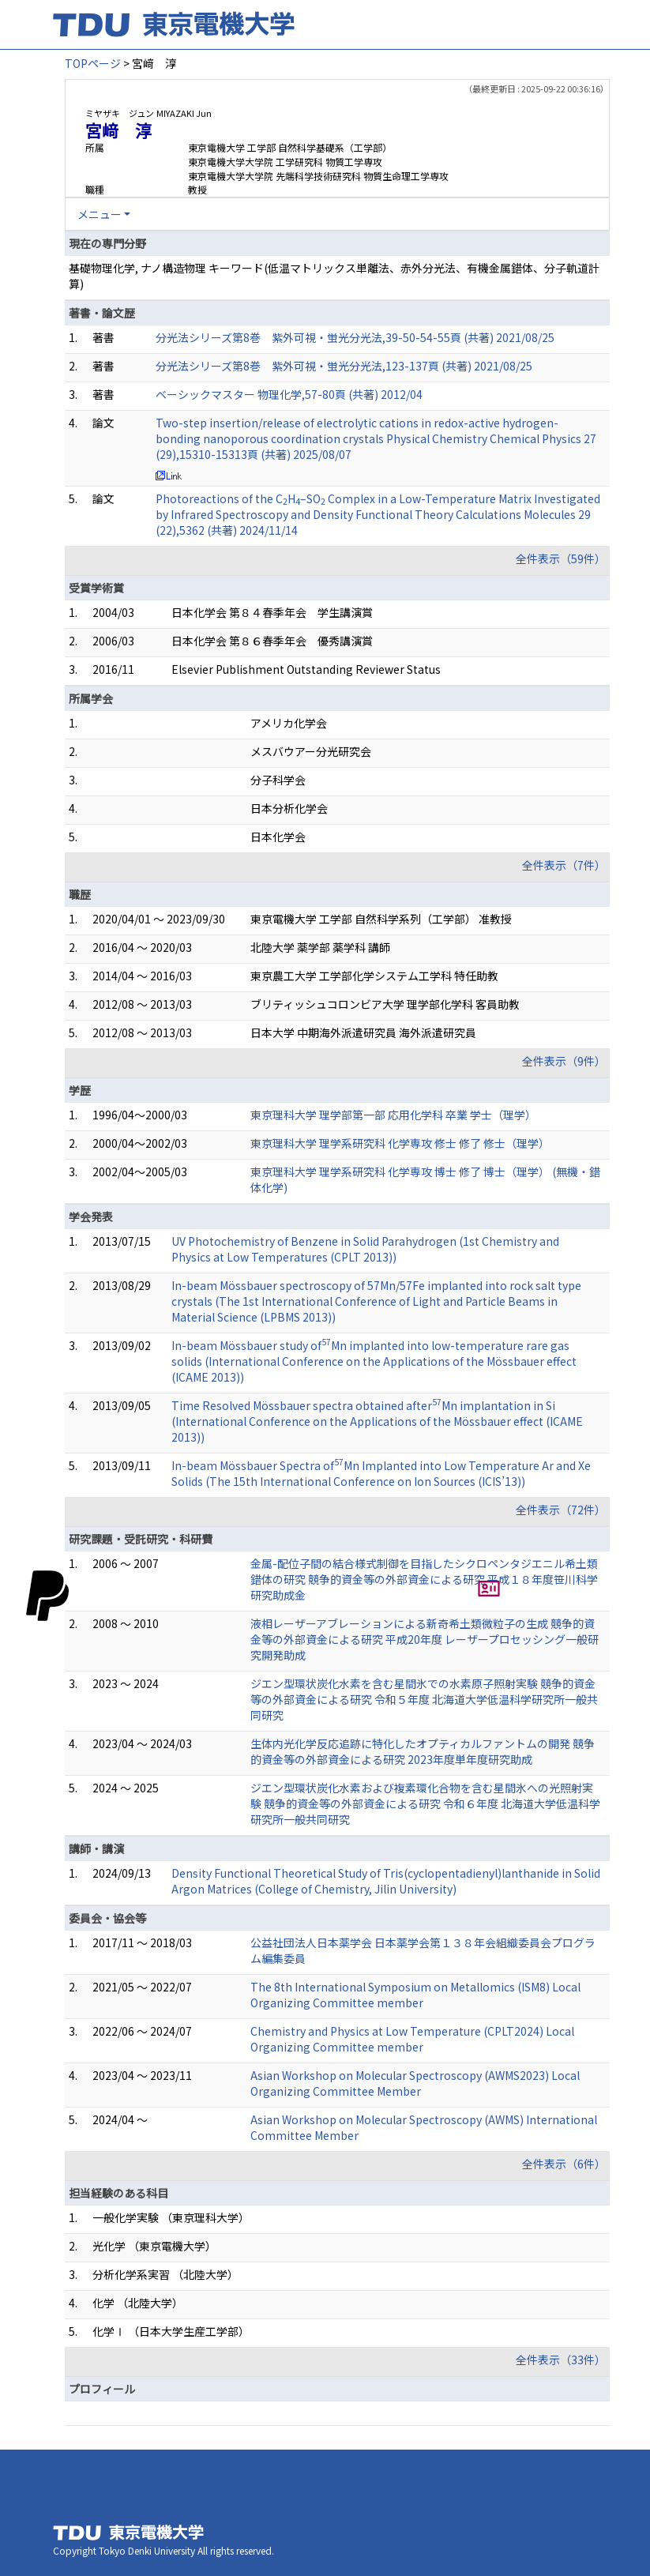 The image size is (650, 2576). What do you see at coordinates (489, 1589) in the screenshot?
I see `pending pass or credential awaiting approval` at bounding box center [489, 1589].